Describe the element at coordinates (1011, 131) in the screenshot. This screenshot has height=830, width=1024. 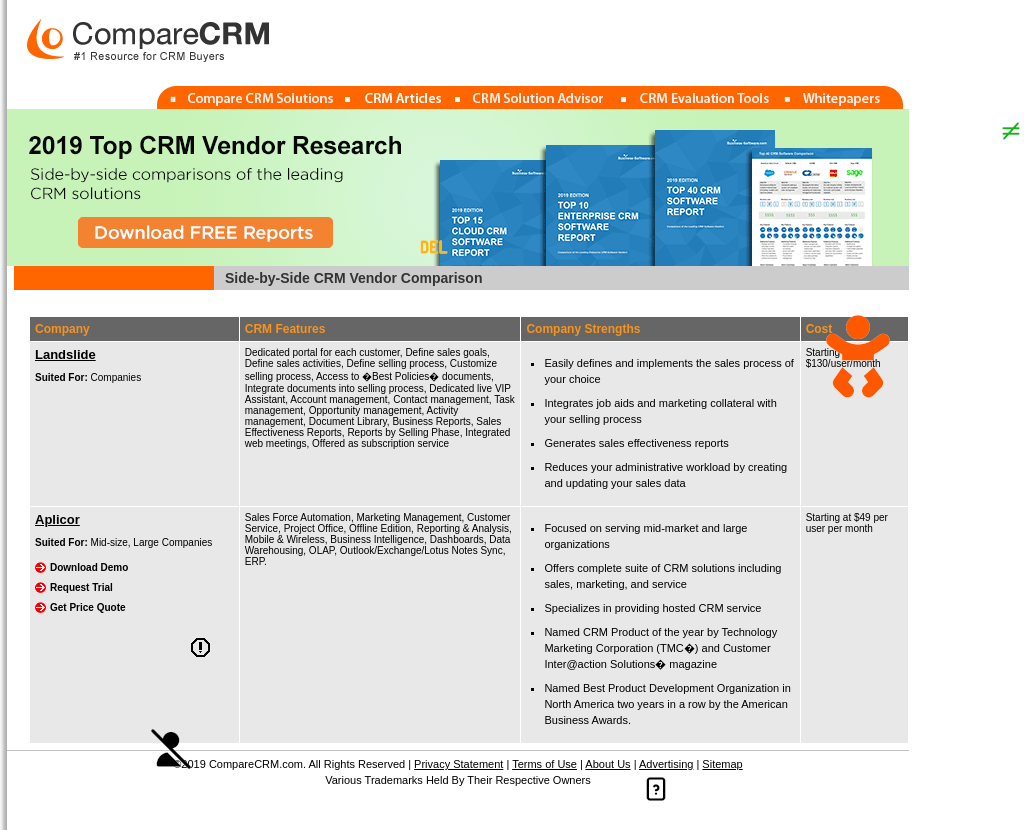
I see `indicates values are not equal or mismatched` at that location.